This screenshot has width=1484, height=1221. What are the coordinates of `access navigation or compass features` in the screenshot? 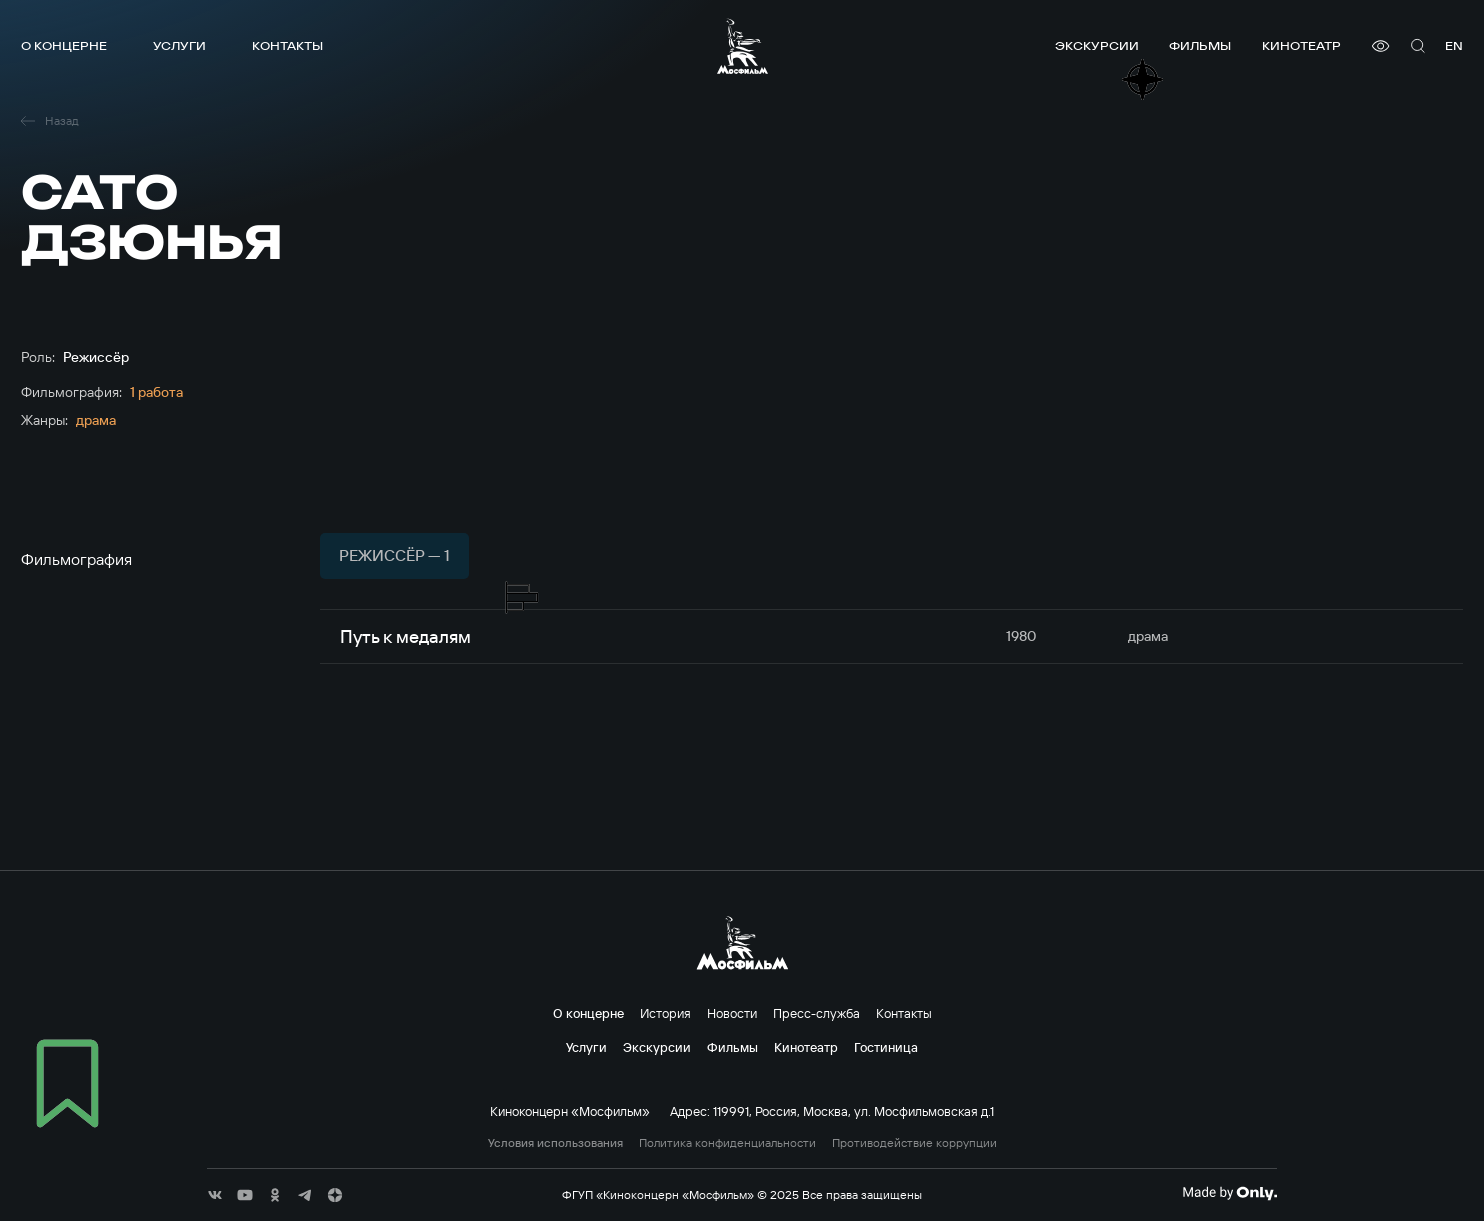 It's located at (1142, 79).